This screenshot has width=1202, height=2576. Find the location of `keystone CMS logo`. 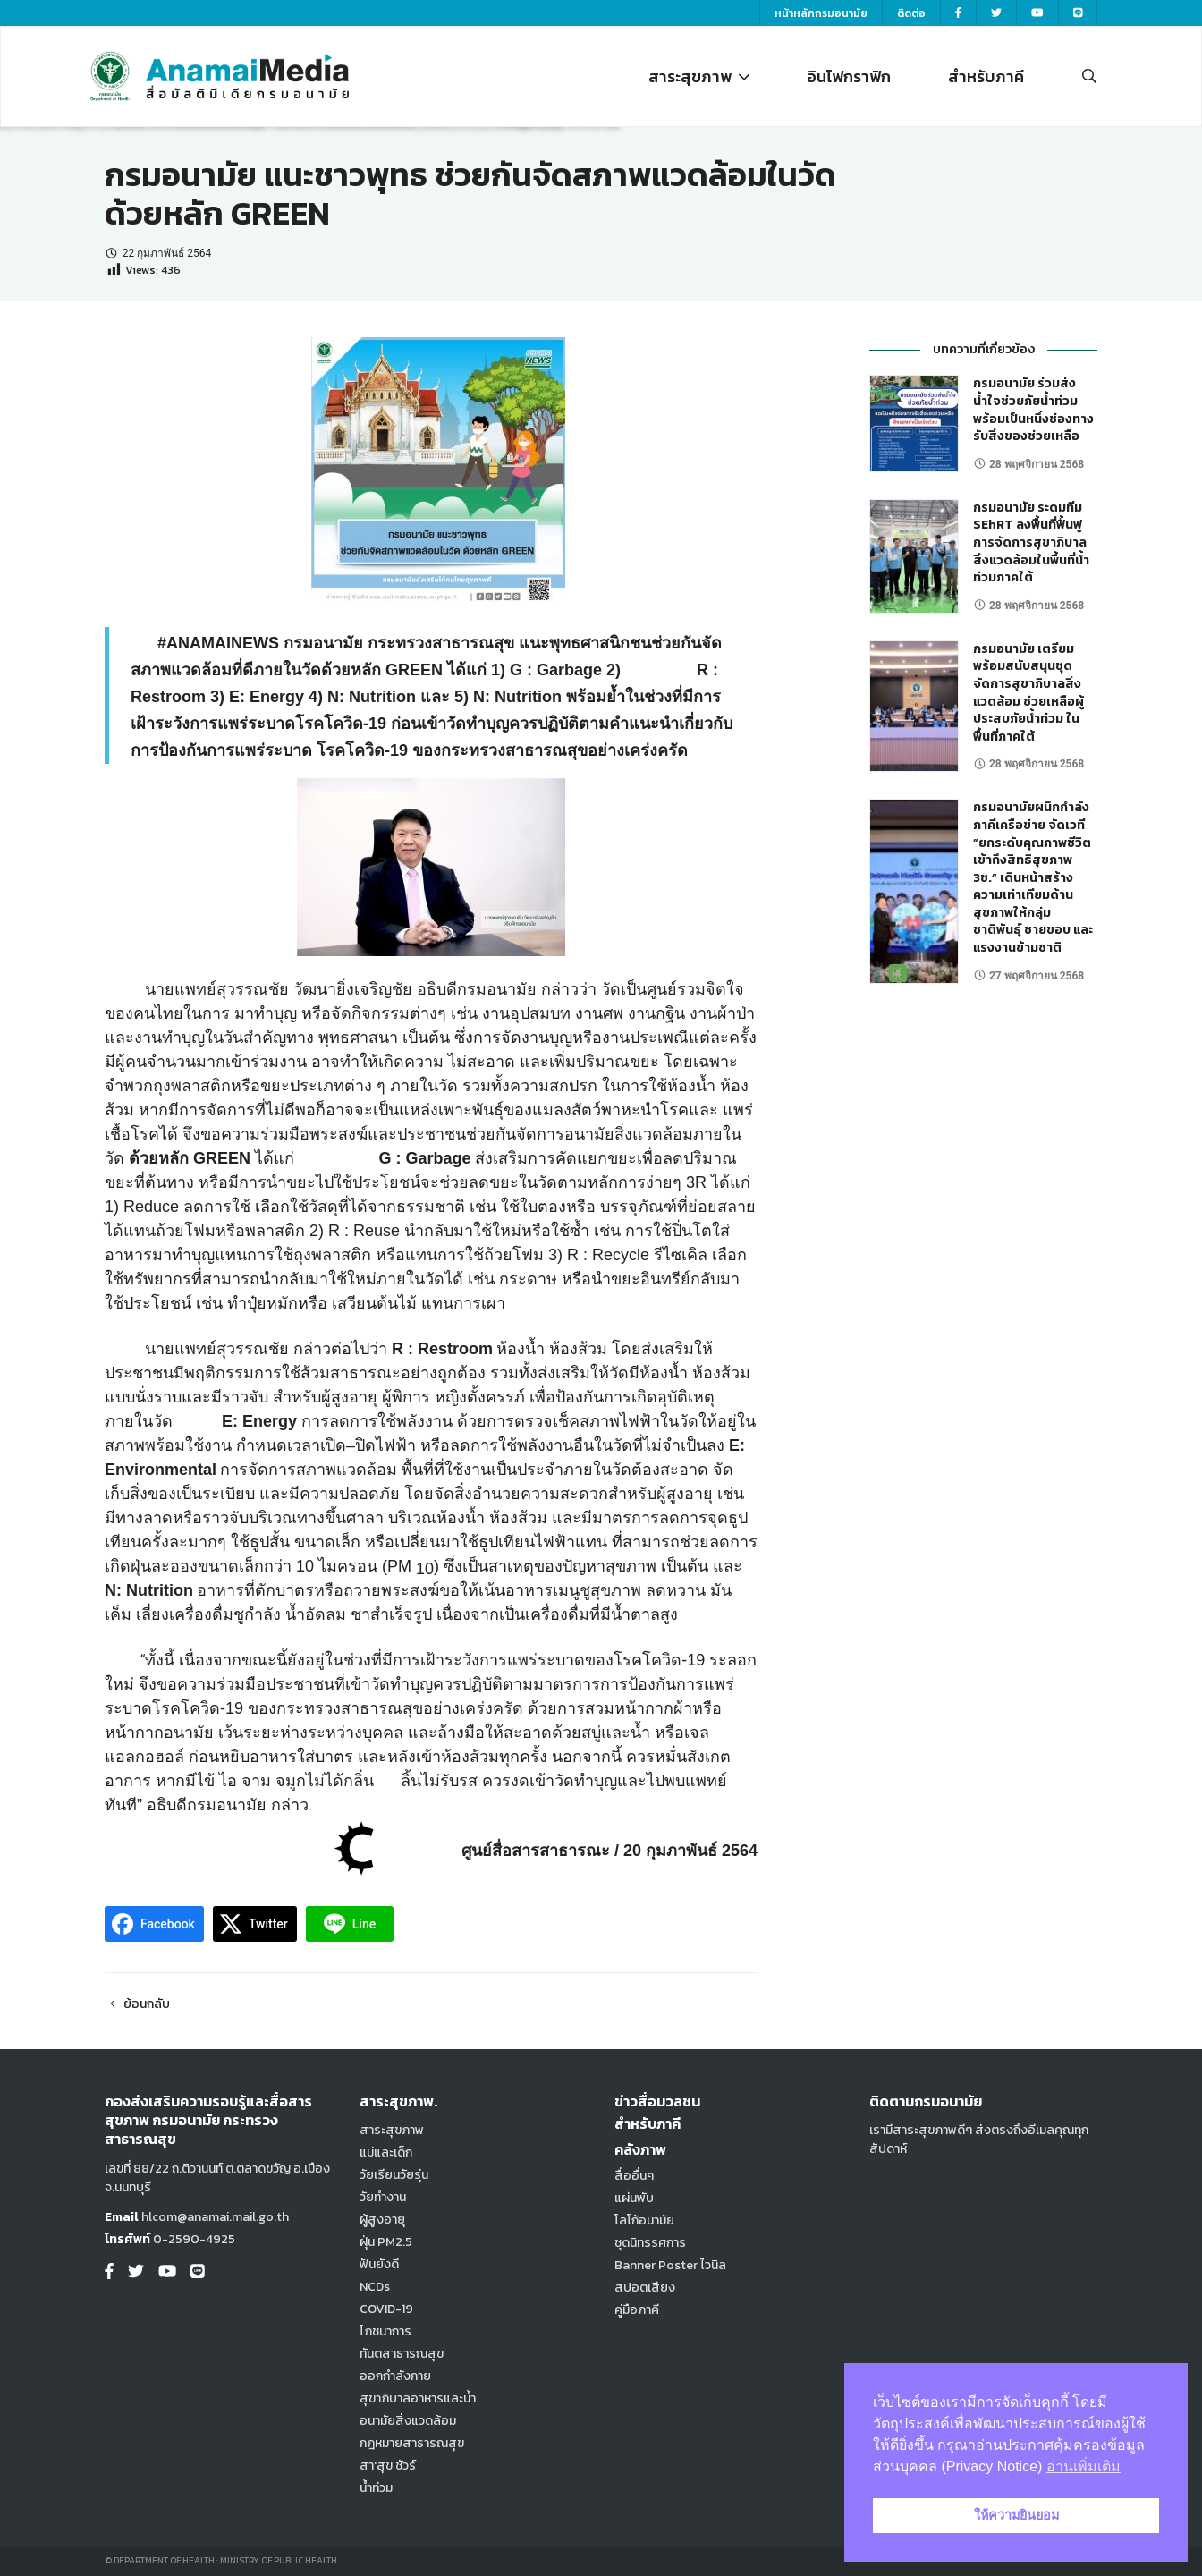

keystone CMS logo is located at coordinates (898, 973).